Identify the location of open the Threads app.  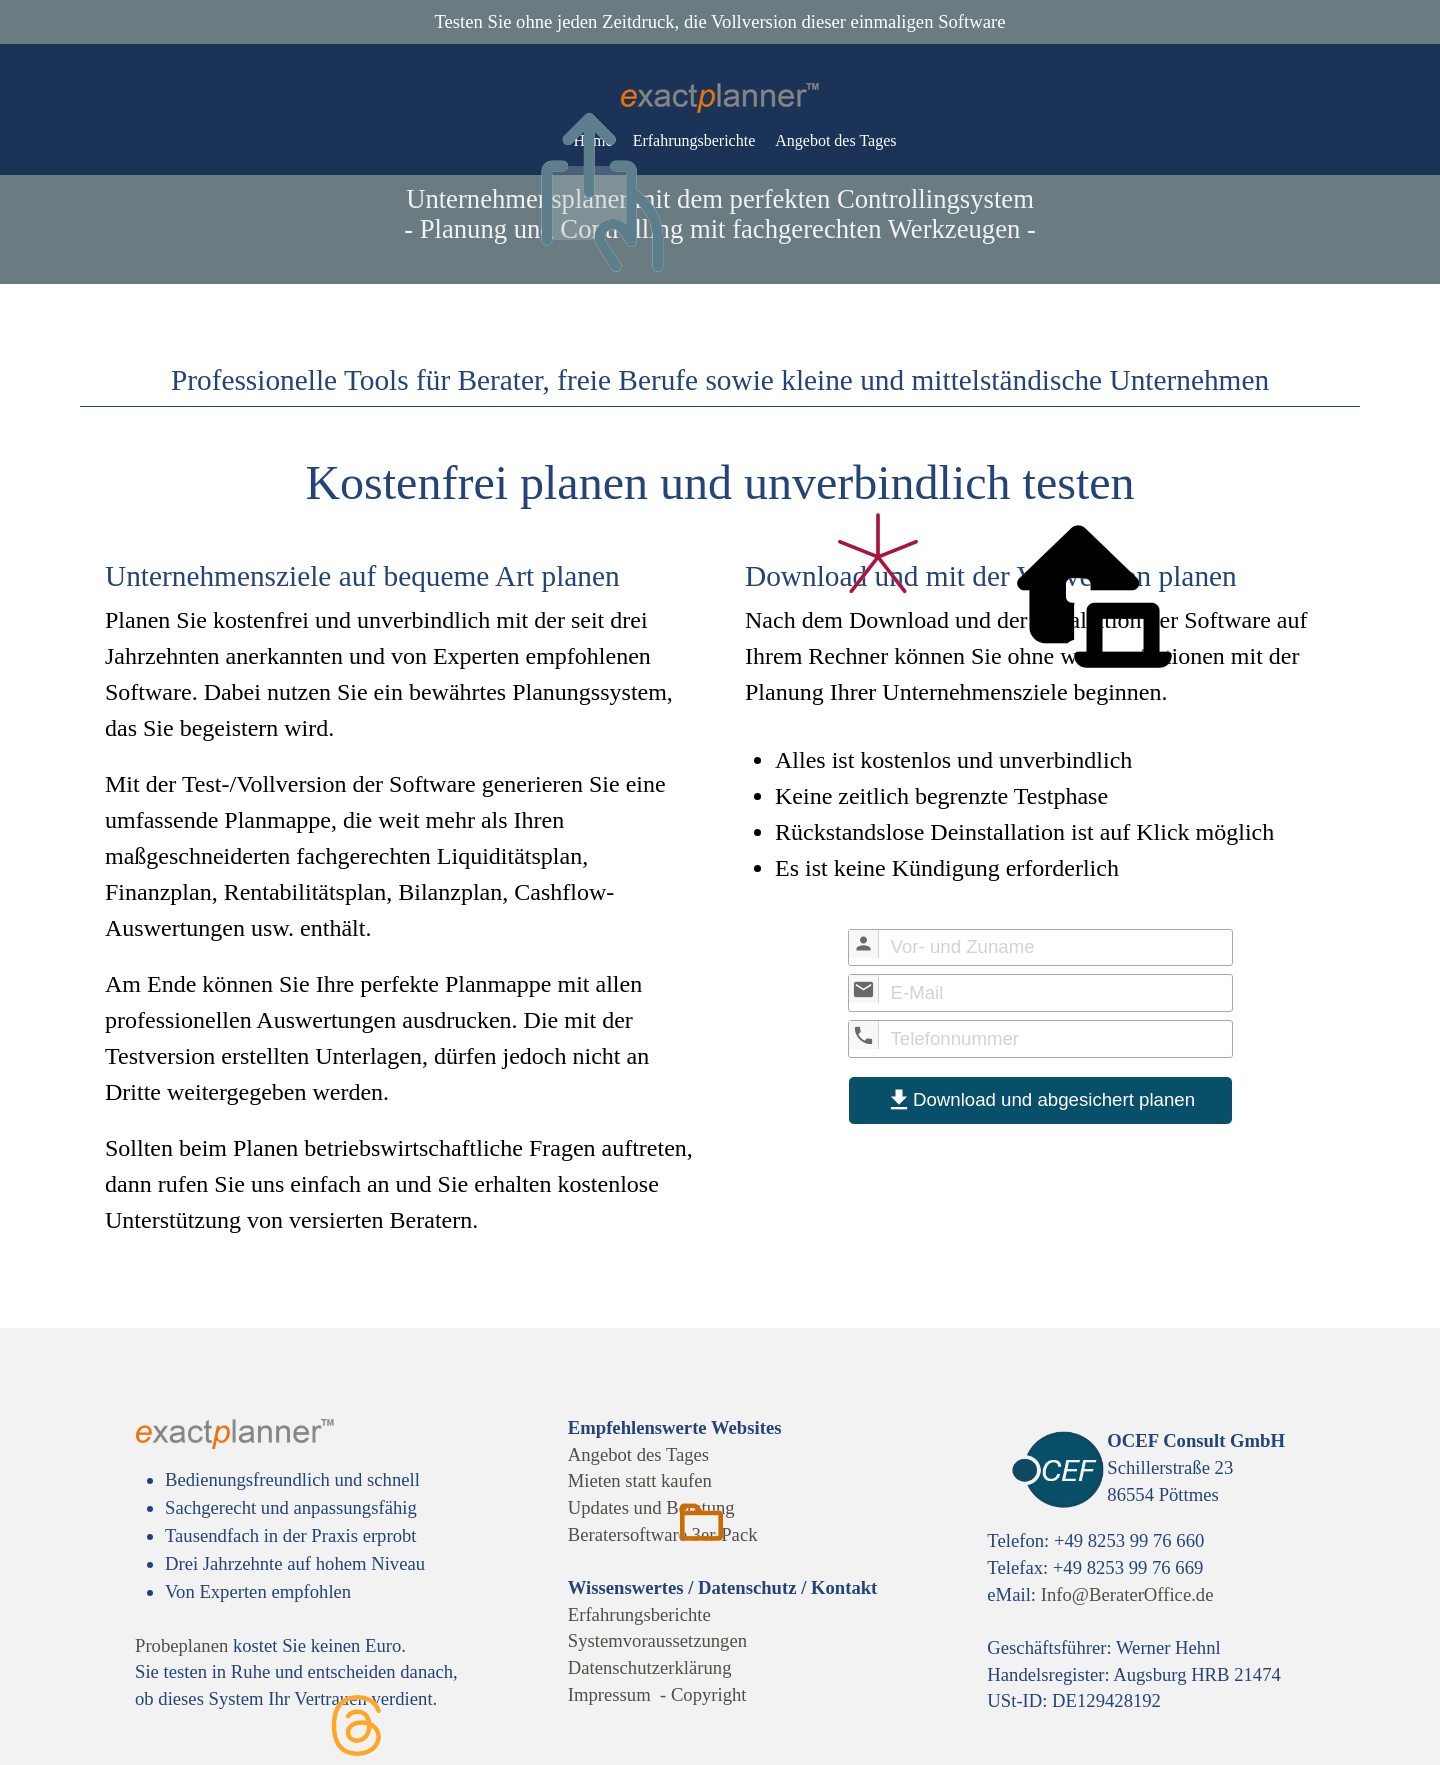
(357, 1725).